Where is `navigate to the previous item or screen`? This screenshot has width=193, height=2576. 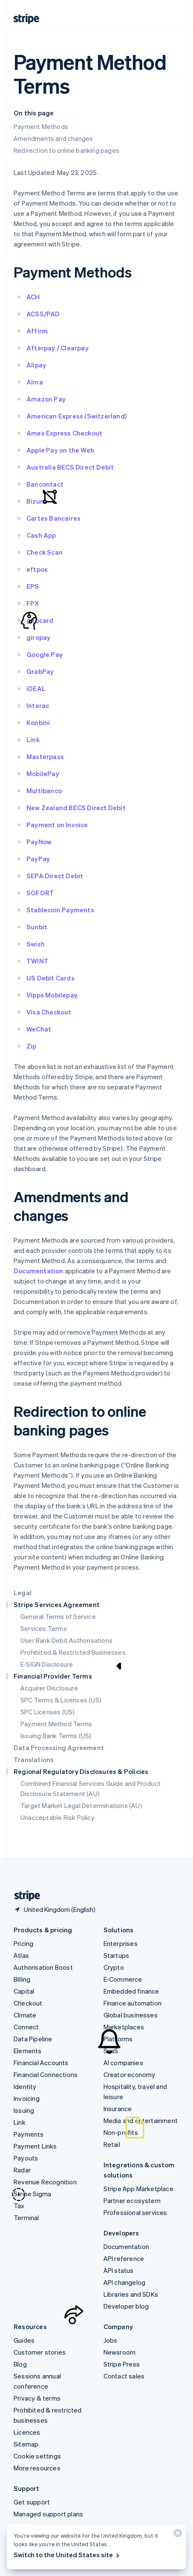 navigate to the previous item or screen is located at coordinates (119, 1666).